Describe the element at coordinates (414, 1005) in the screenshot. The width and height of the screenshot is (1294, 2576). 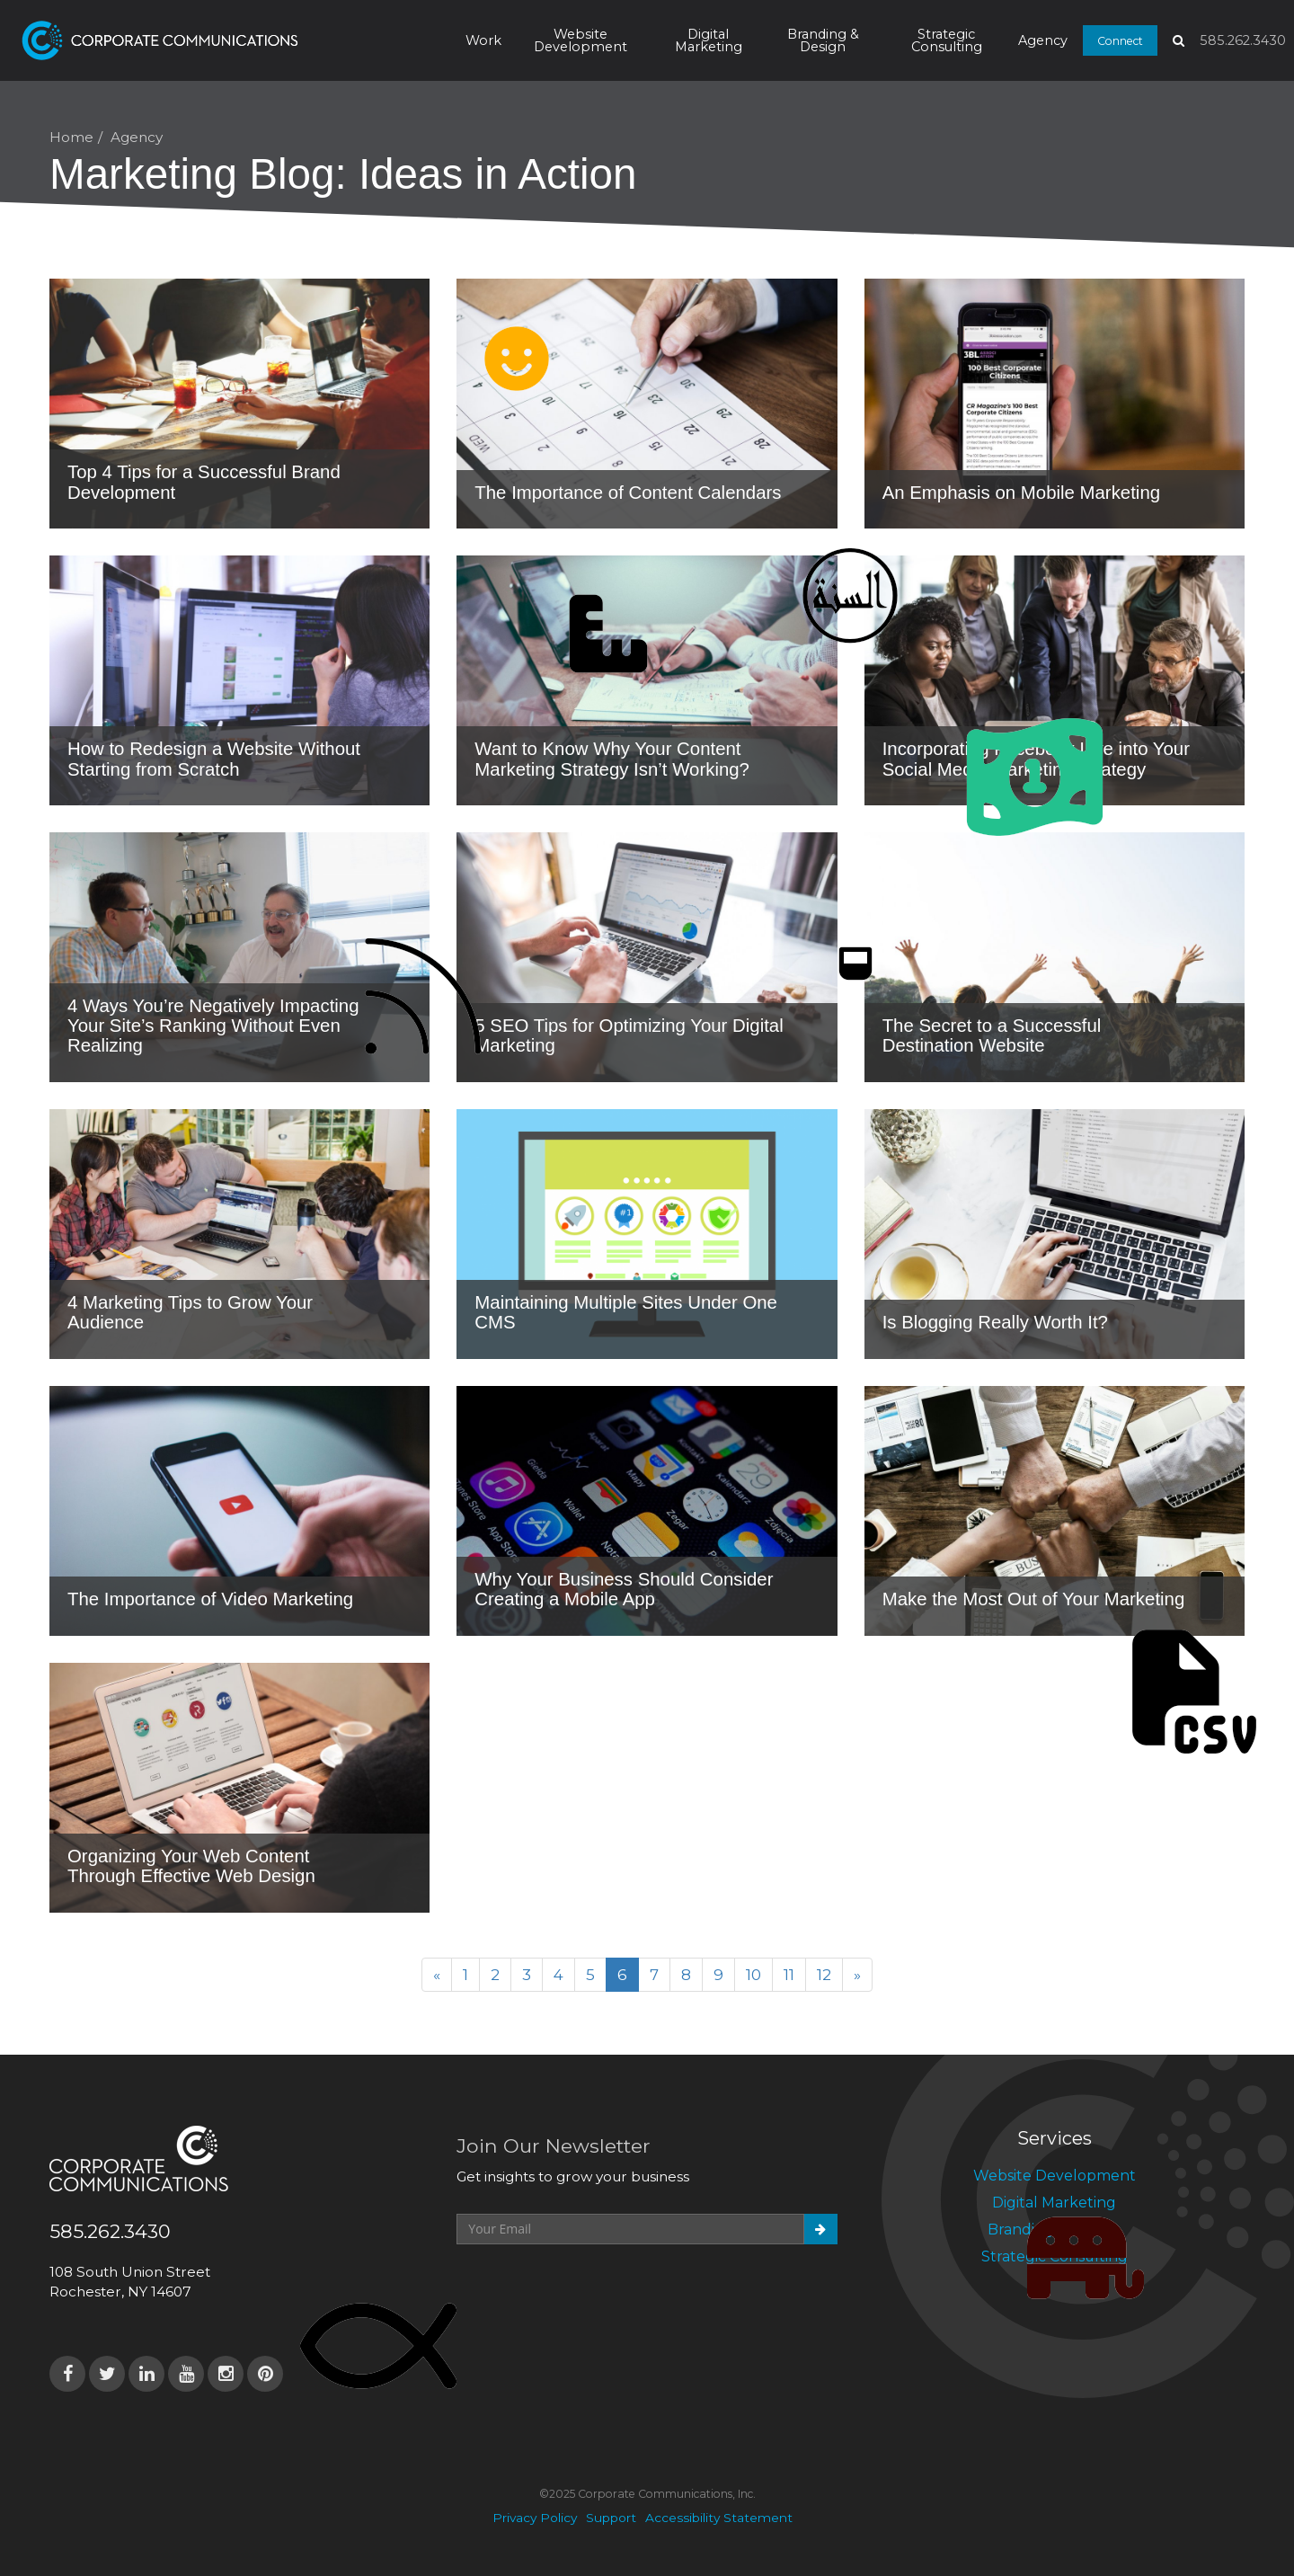
I see `subscribe to RSS feed` at that location.